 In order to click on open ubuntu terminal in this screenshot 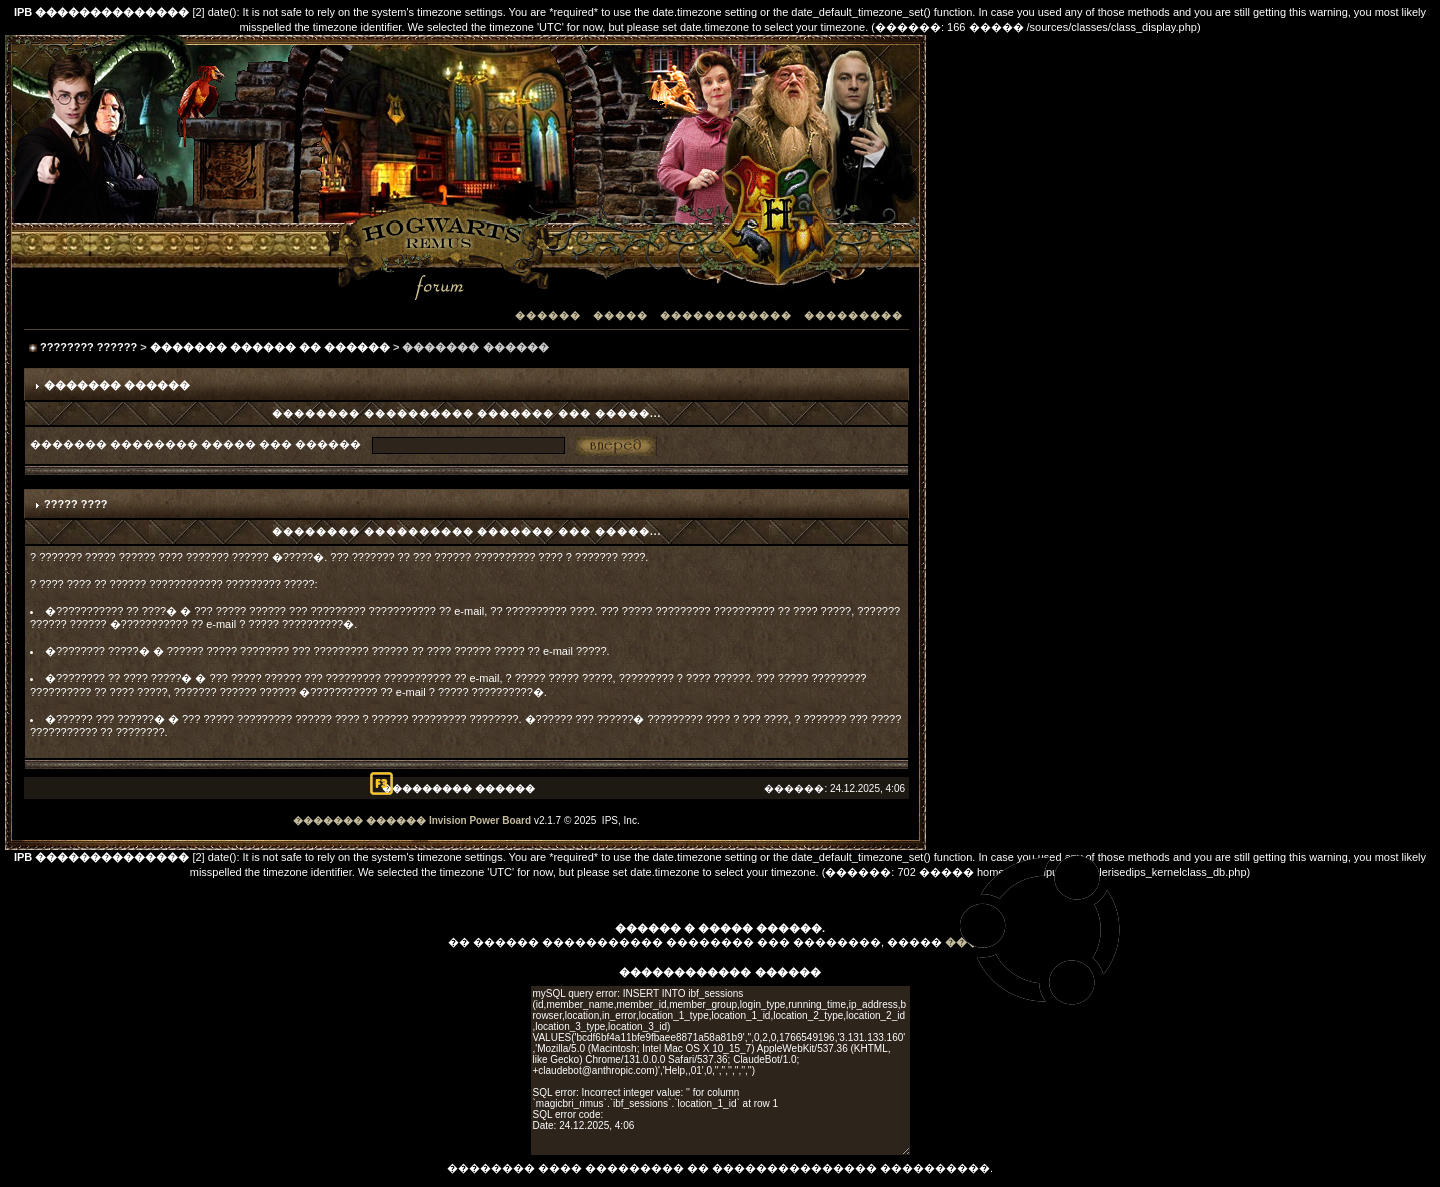, I will do `click(1045, 930)`.